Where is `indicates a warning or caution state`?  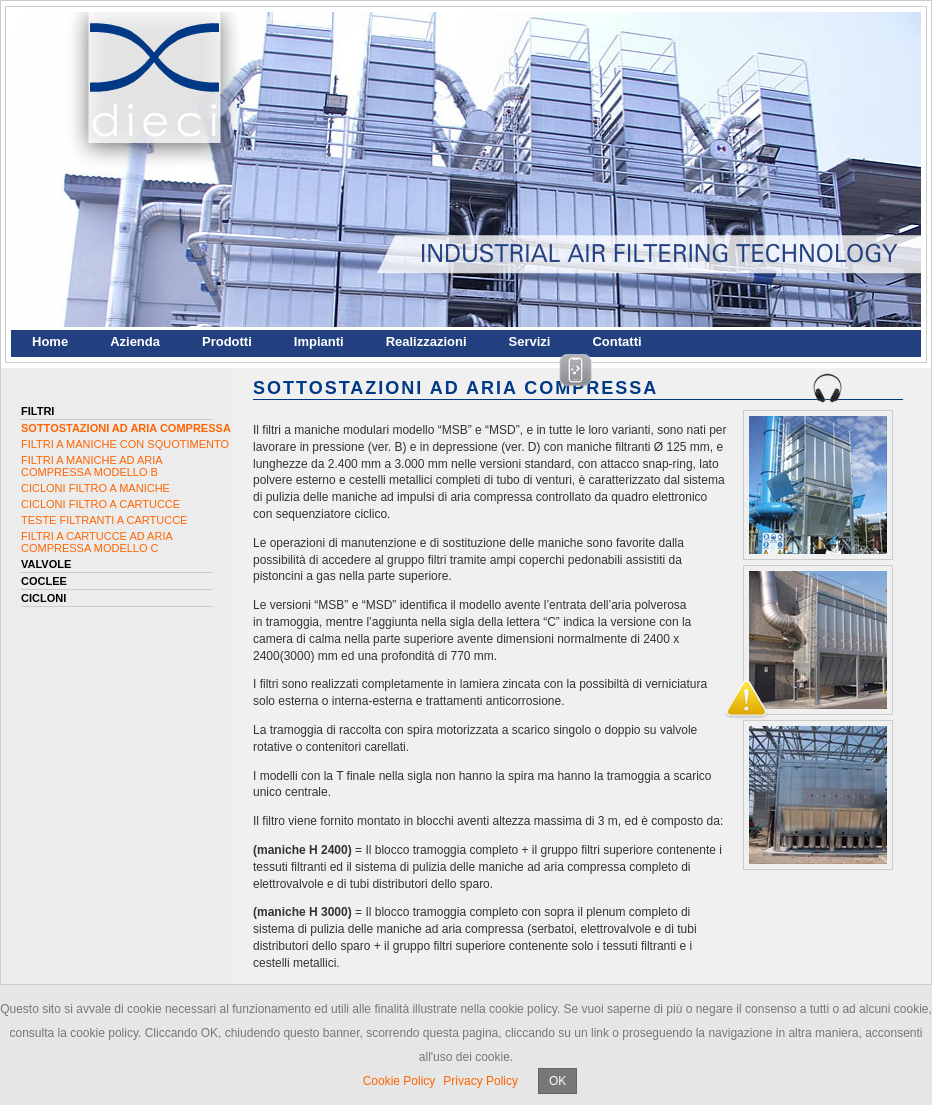 indicates a warning or caution state is located at coordinates (718, 733).